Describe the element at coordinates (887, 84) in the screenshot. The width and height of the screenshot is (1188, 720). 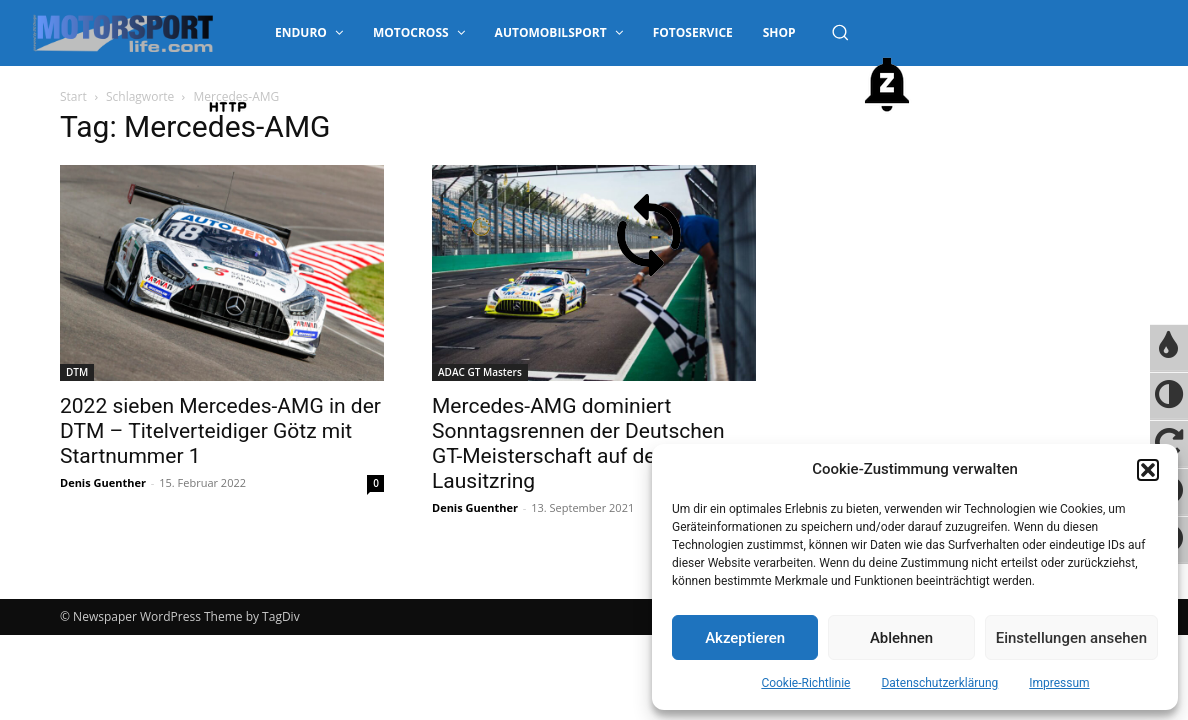
I see `notifications are currently paused or snoozed` at that location.